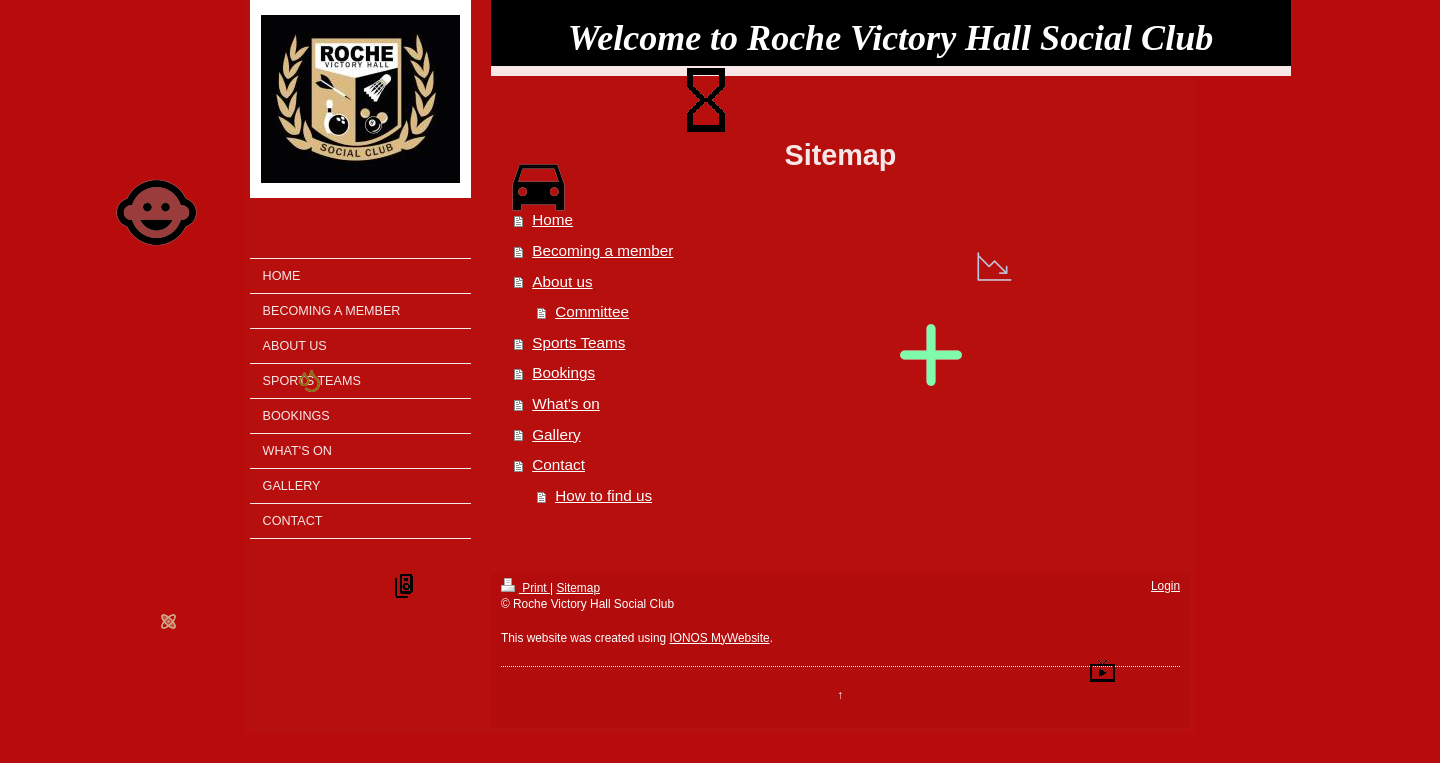 The image size is (1440, 763). What do you see at coordinates (168, 621) in the screenshot?
I see `access science or chemistry features` at bounding box center [168, 621].